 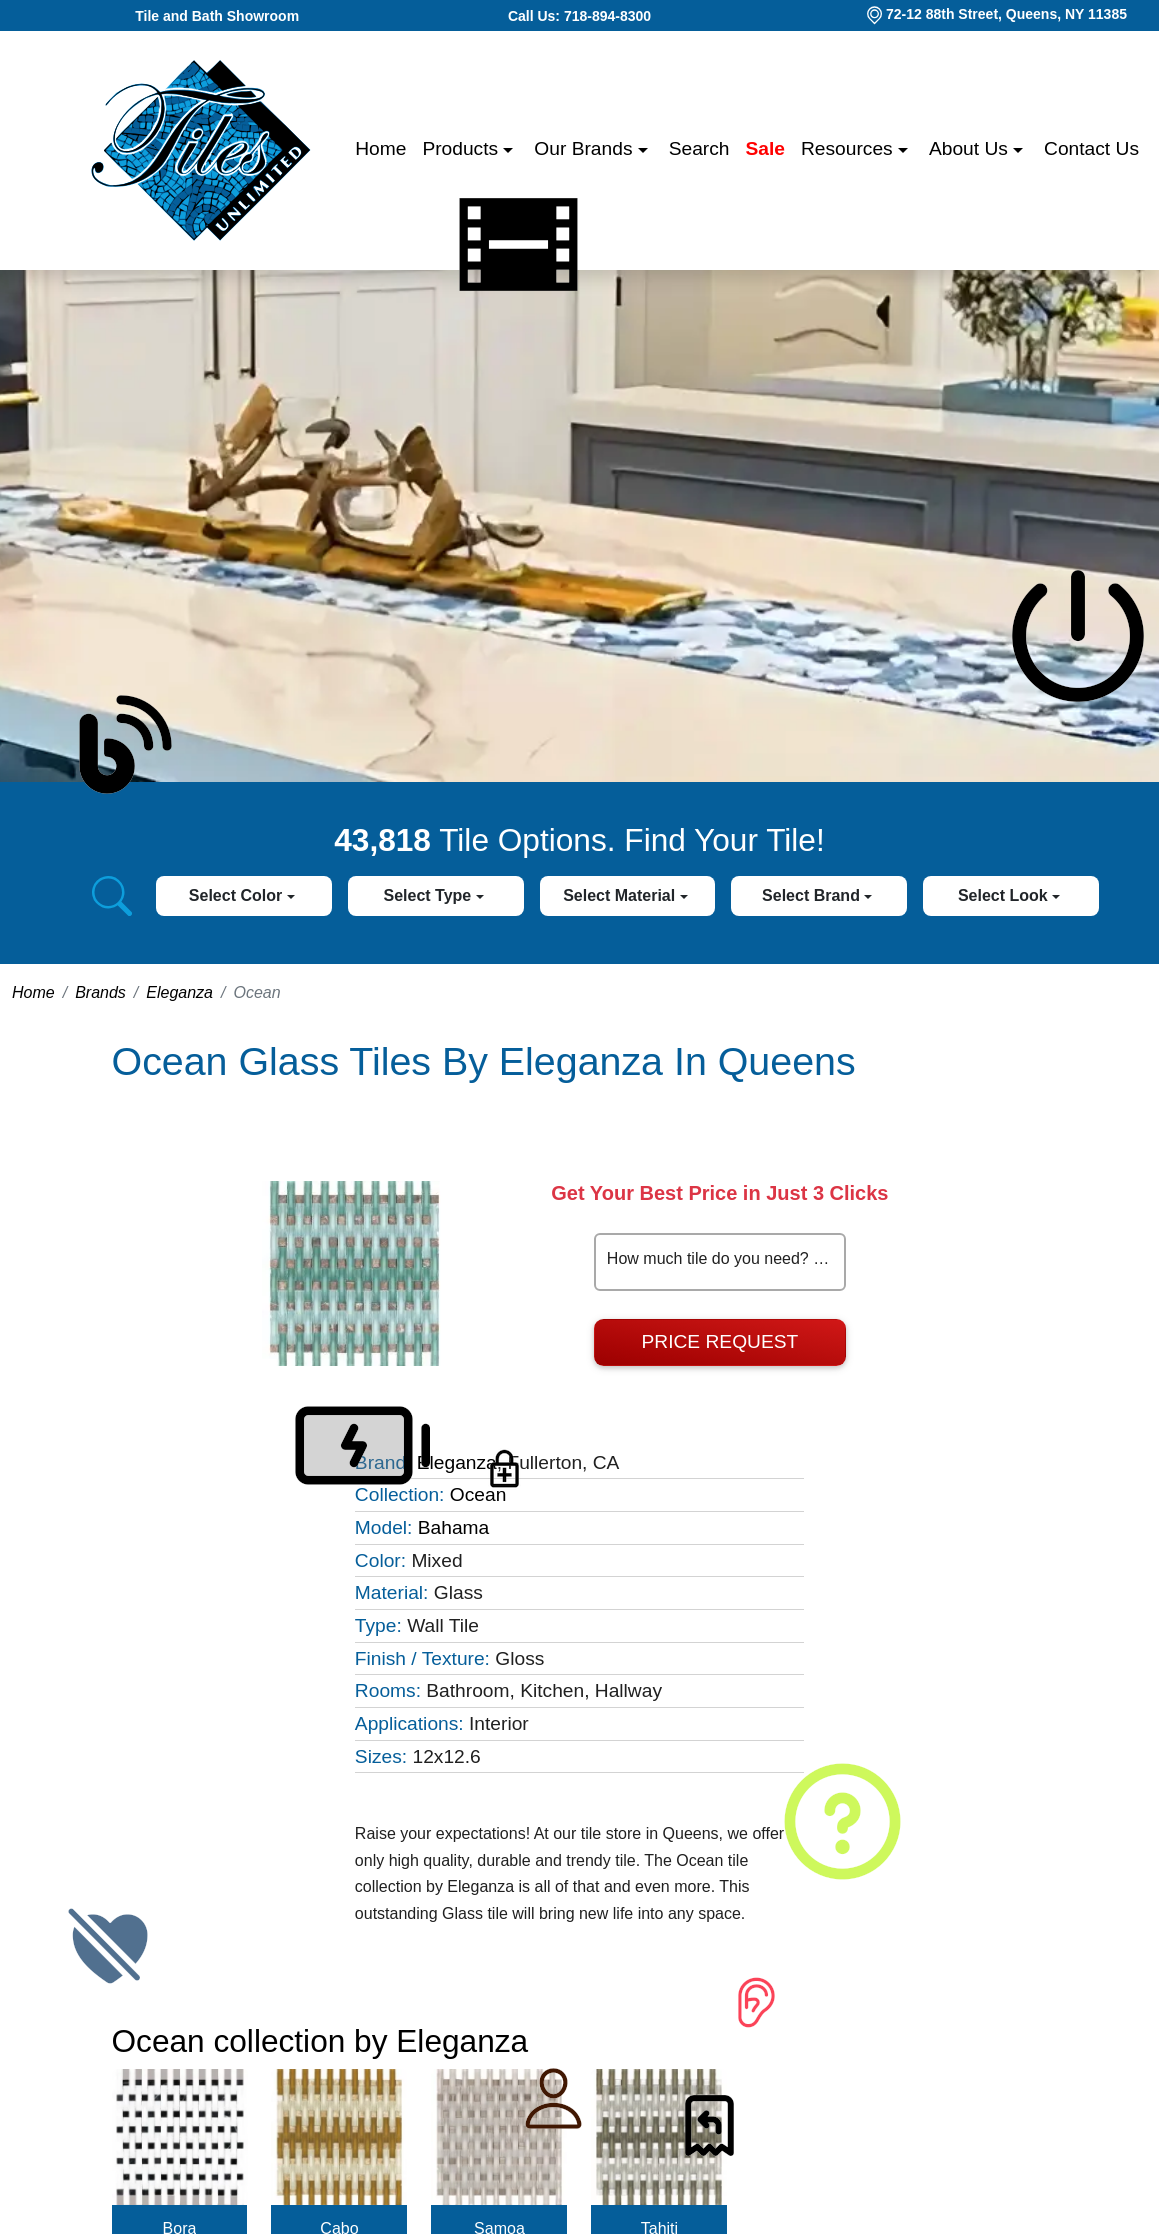 I want to click on remove from favorites, so click(x=108, y=1946).